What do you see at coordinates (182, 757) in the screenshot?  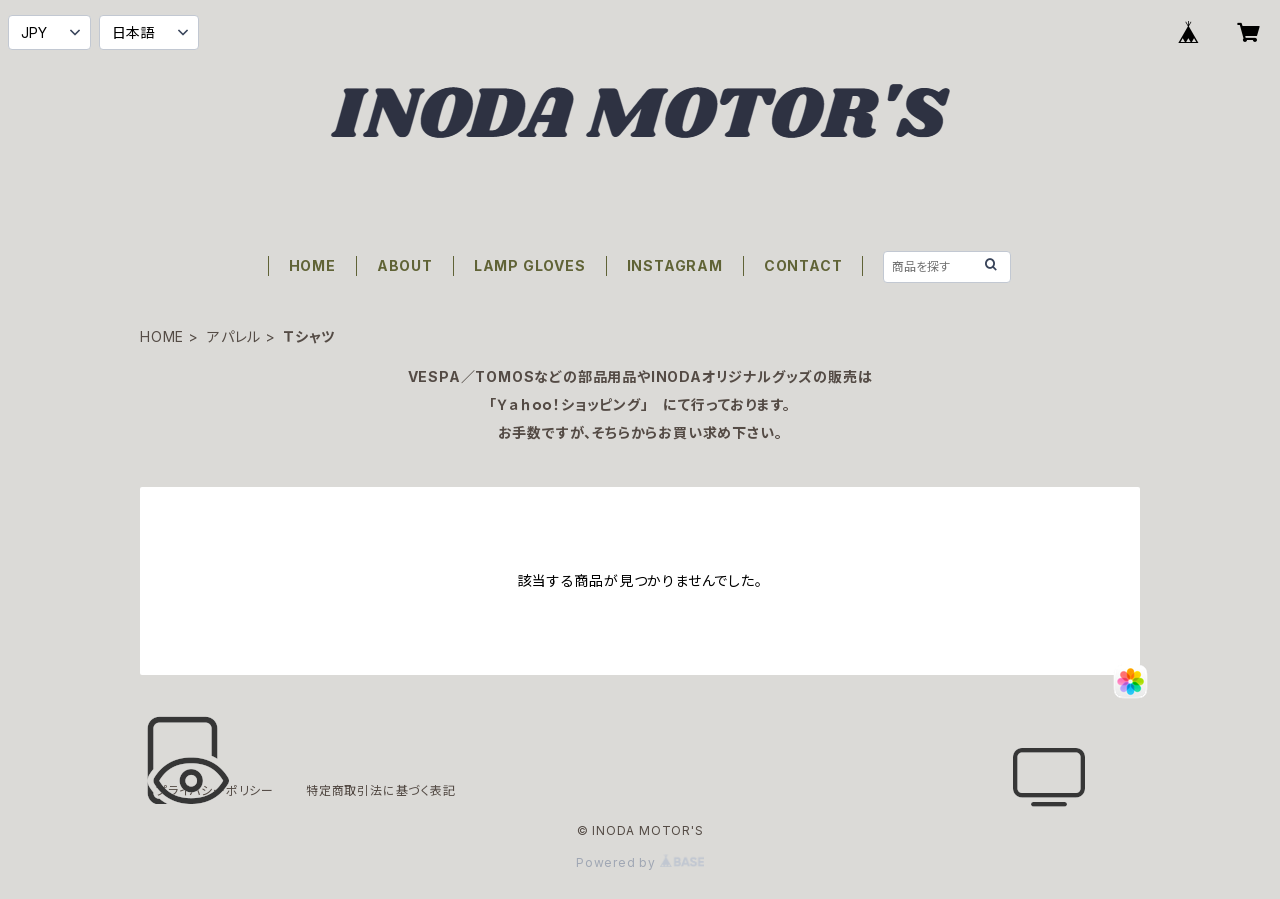 I see `open document viewer` at bounding box center [182, 757].